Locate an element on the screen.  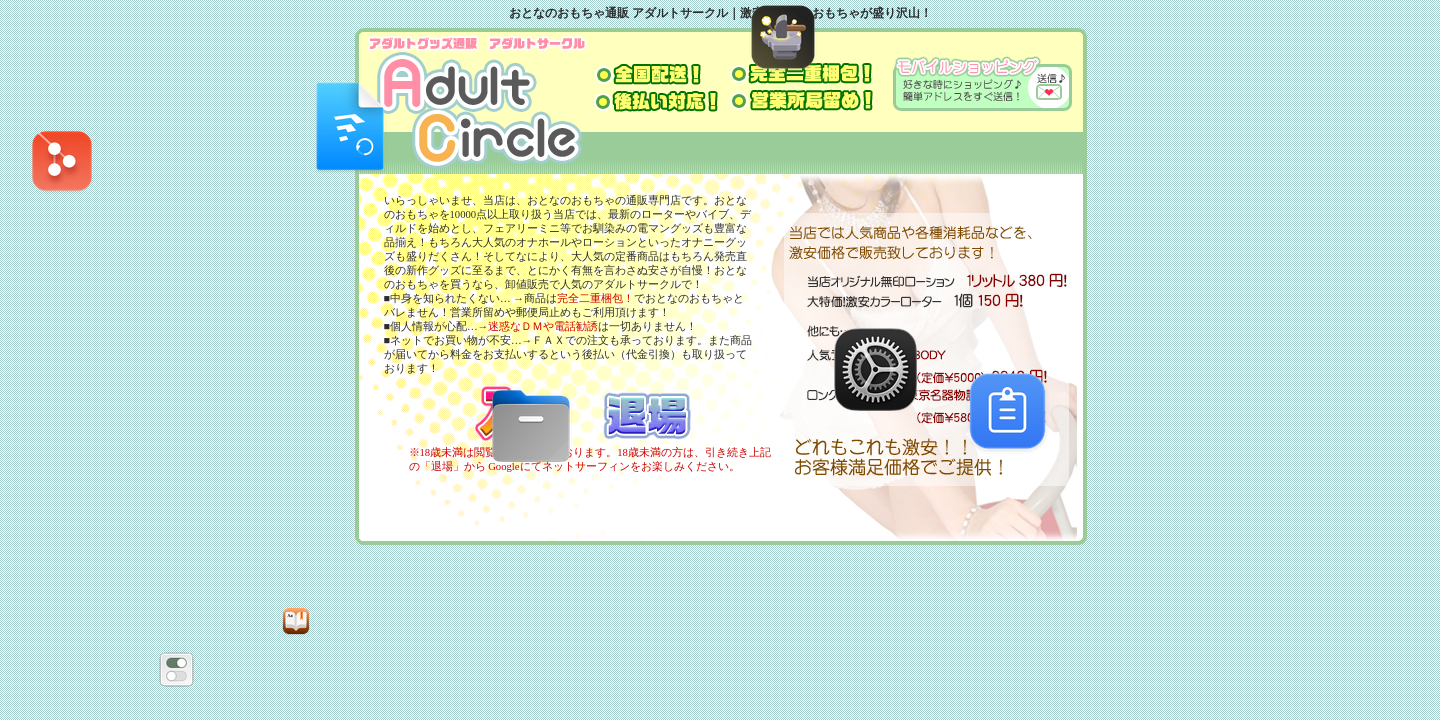
open desktop preferences settings is located at coordinates (176, 669).